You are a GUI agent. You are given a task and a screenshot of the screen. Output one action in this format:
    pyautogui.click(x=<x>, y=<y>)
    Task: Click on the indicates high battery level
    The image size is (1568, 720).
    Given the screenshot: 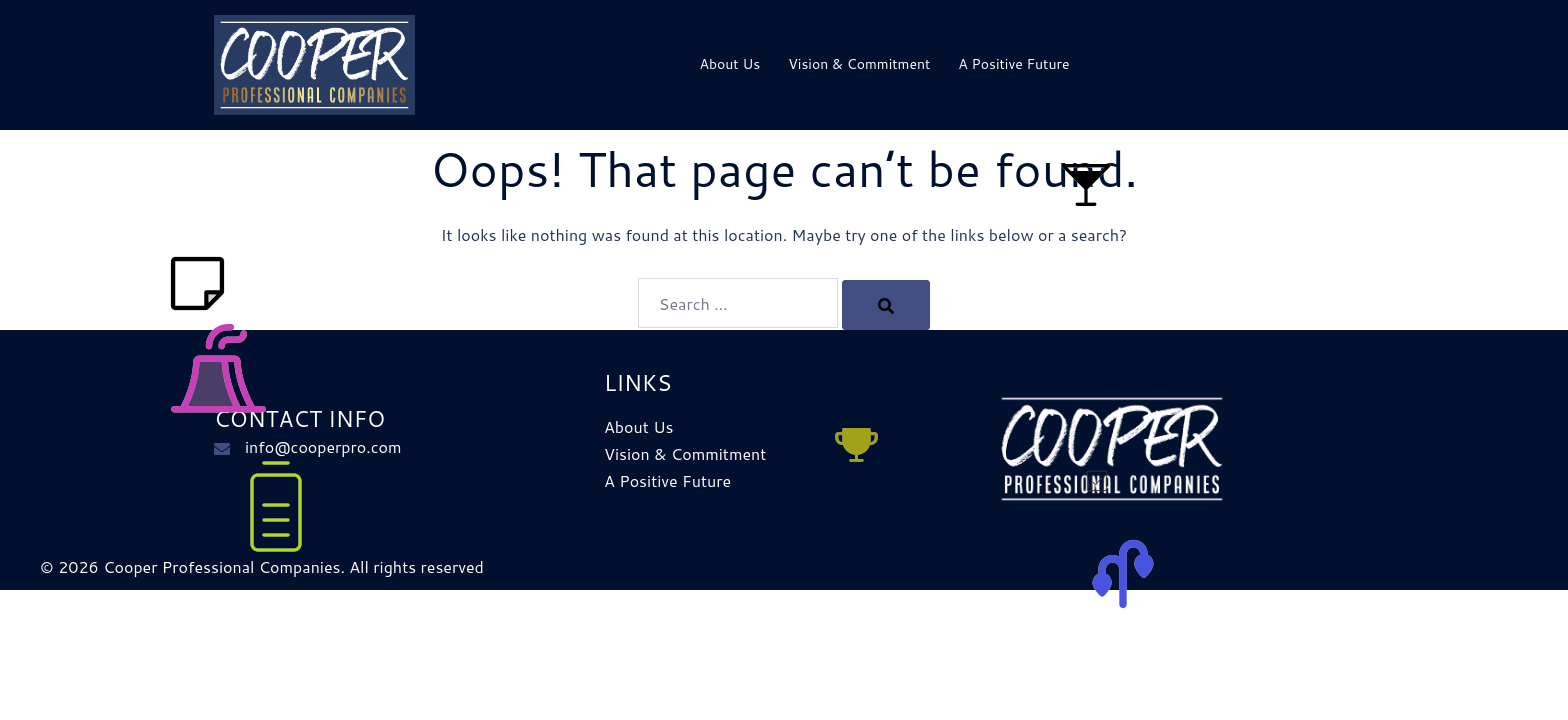 What is the action you would take?
    pyautogui.click(x=276, y=508)
    